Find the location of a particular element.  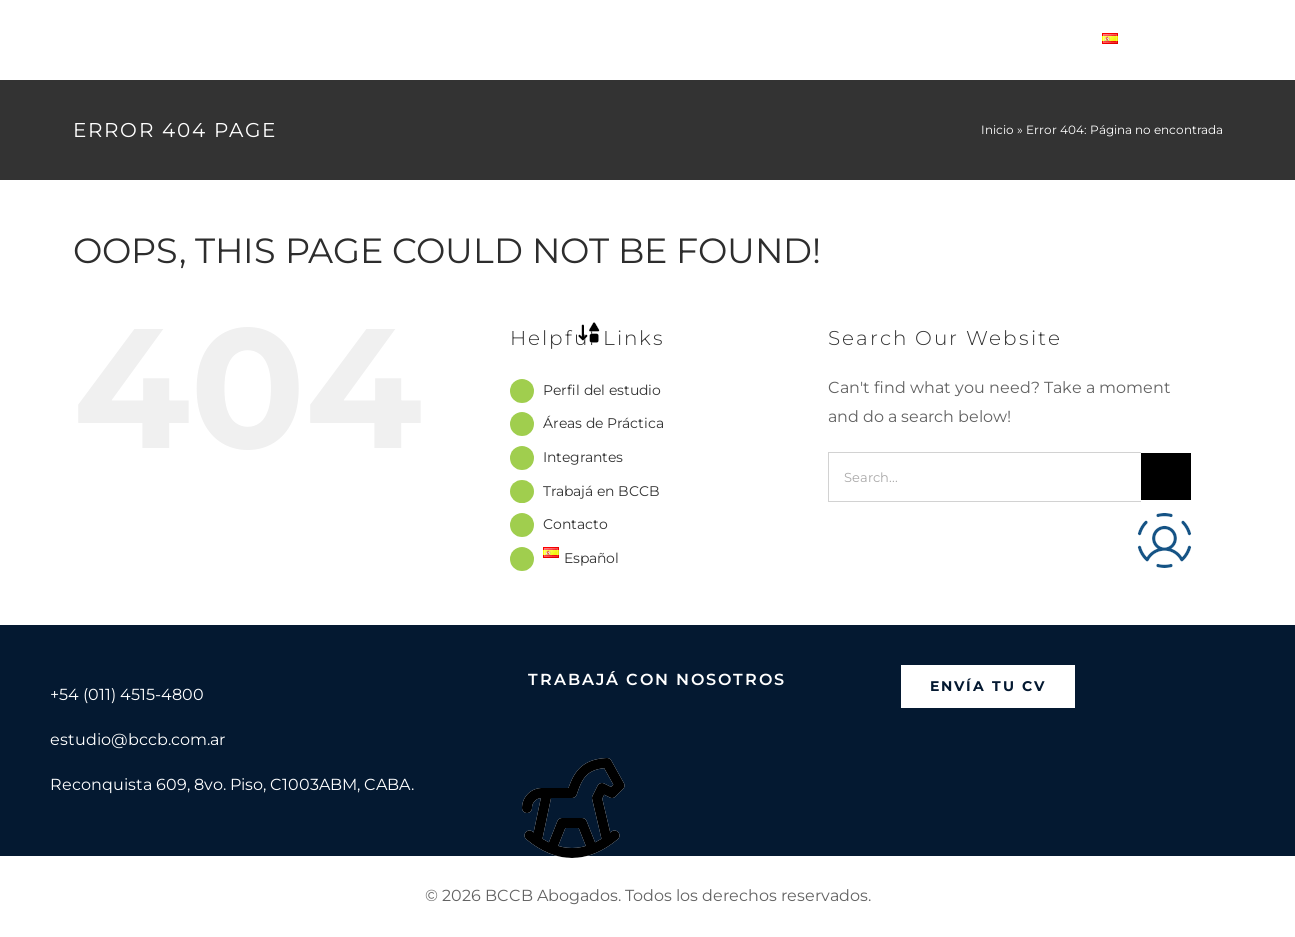

access kids or children's section is located at coordinates (572, 808).